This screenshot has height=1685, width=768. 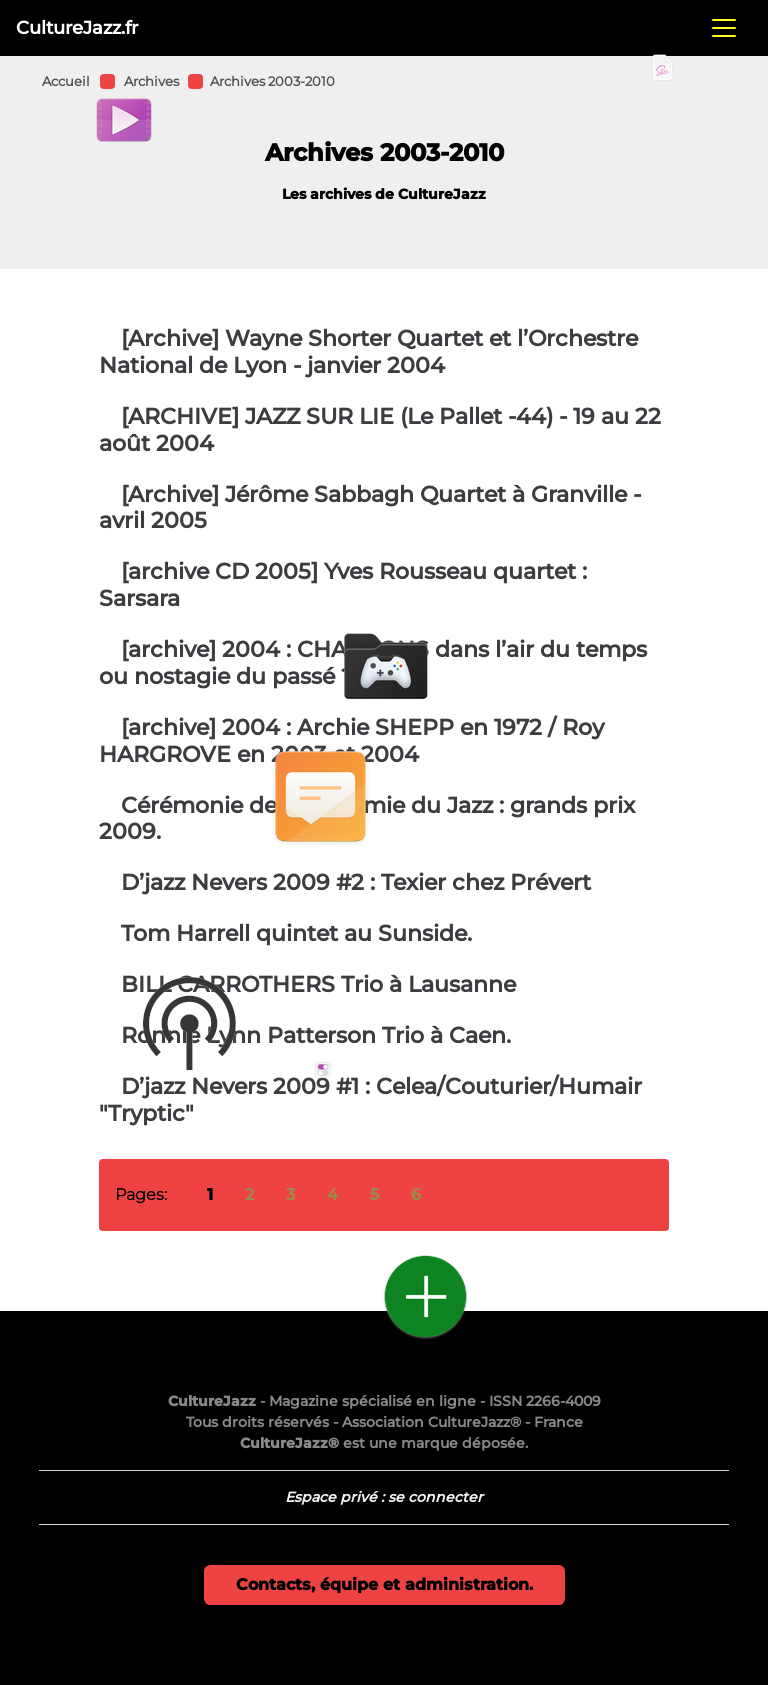 I want to click on open microsoft games folder, so click(x=385, y=668).